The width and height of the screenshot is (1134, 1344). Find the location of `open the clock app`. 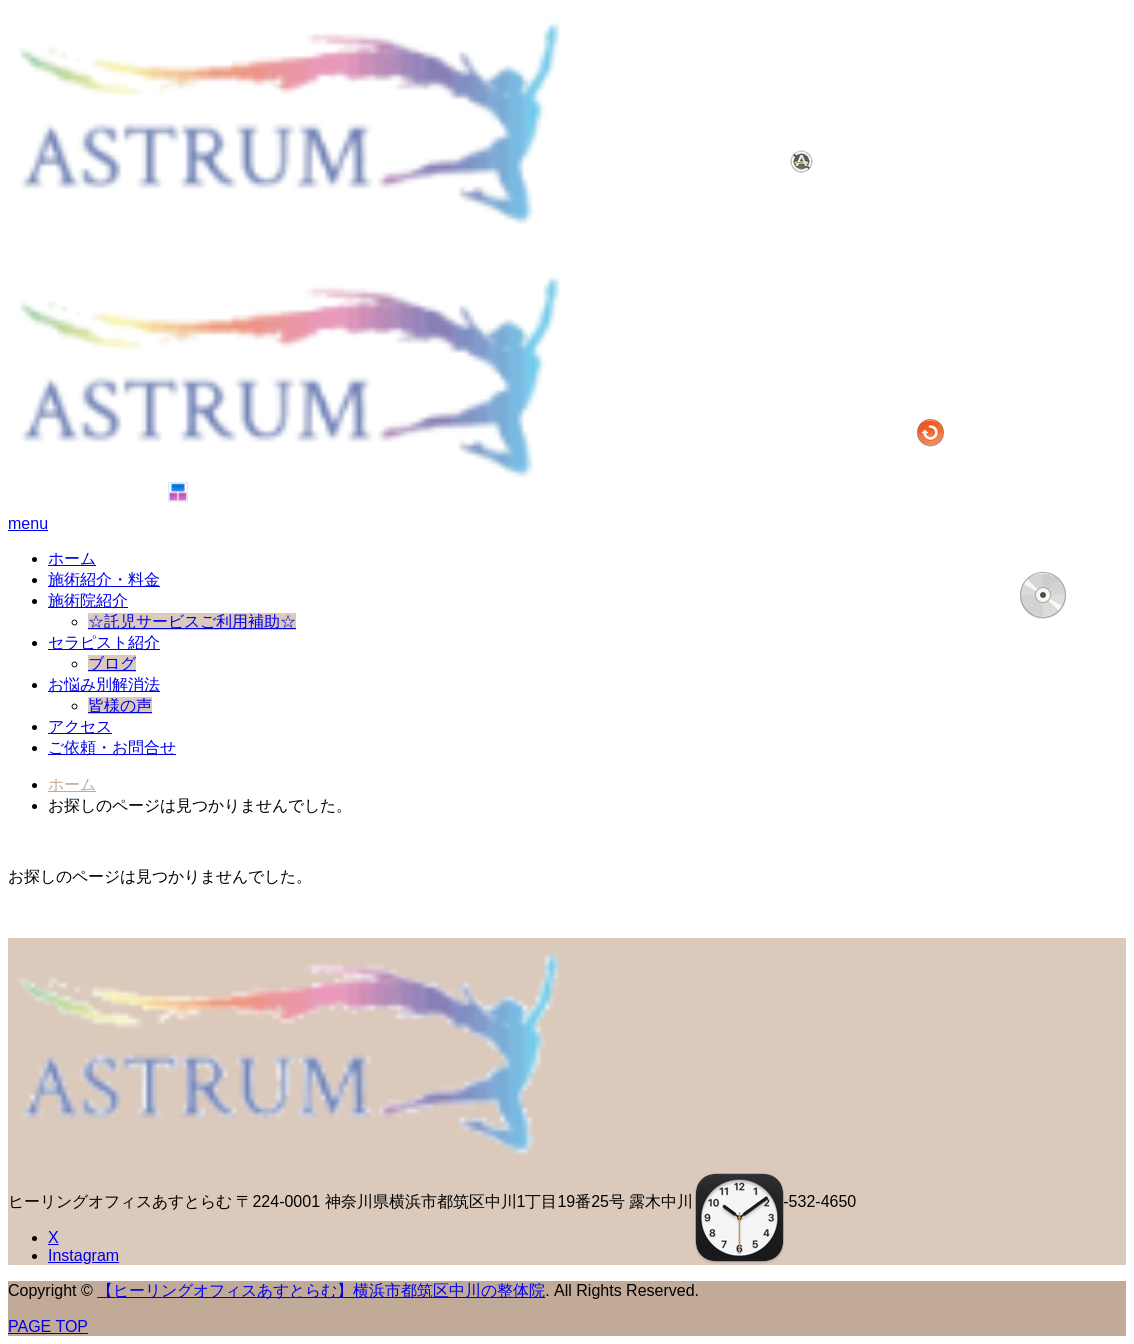

open the clock app is located at coordinates (739, 1217).